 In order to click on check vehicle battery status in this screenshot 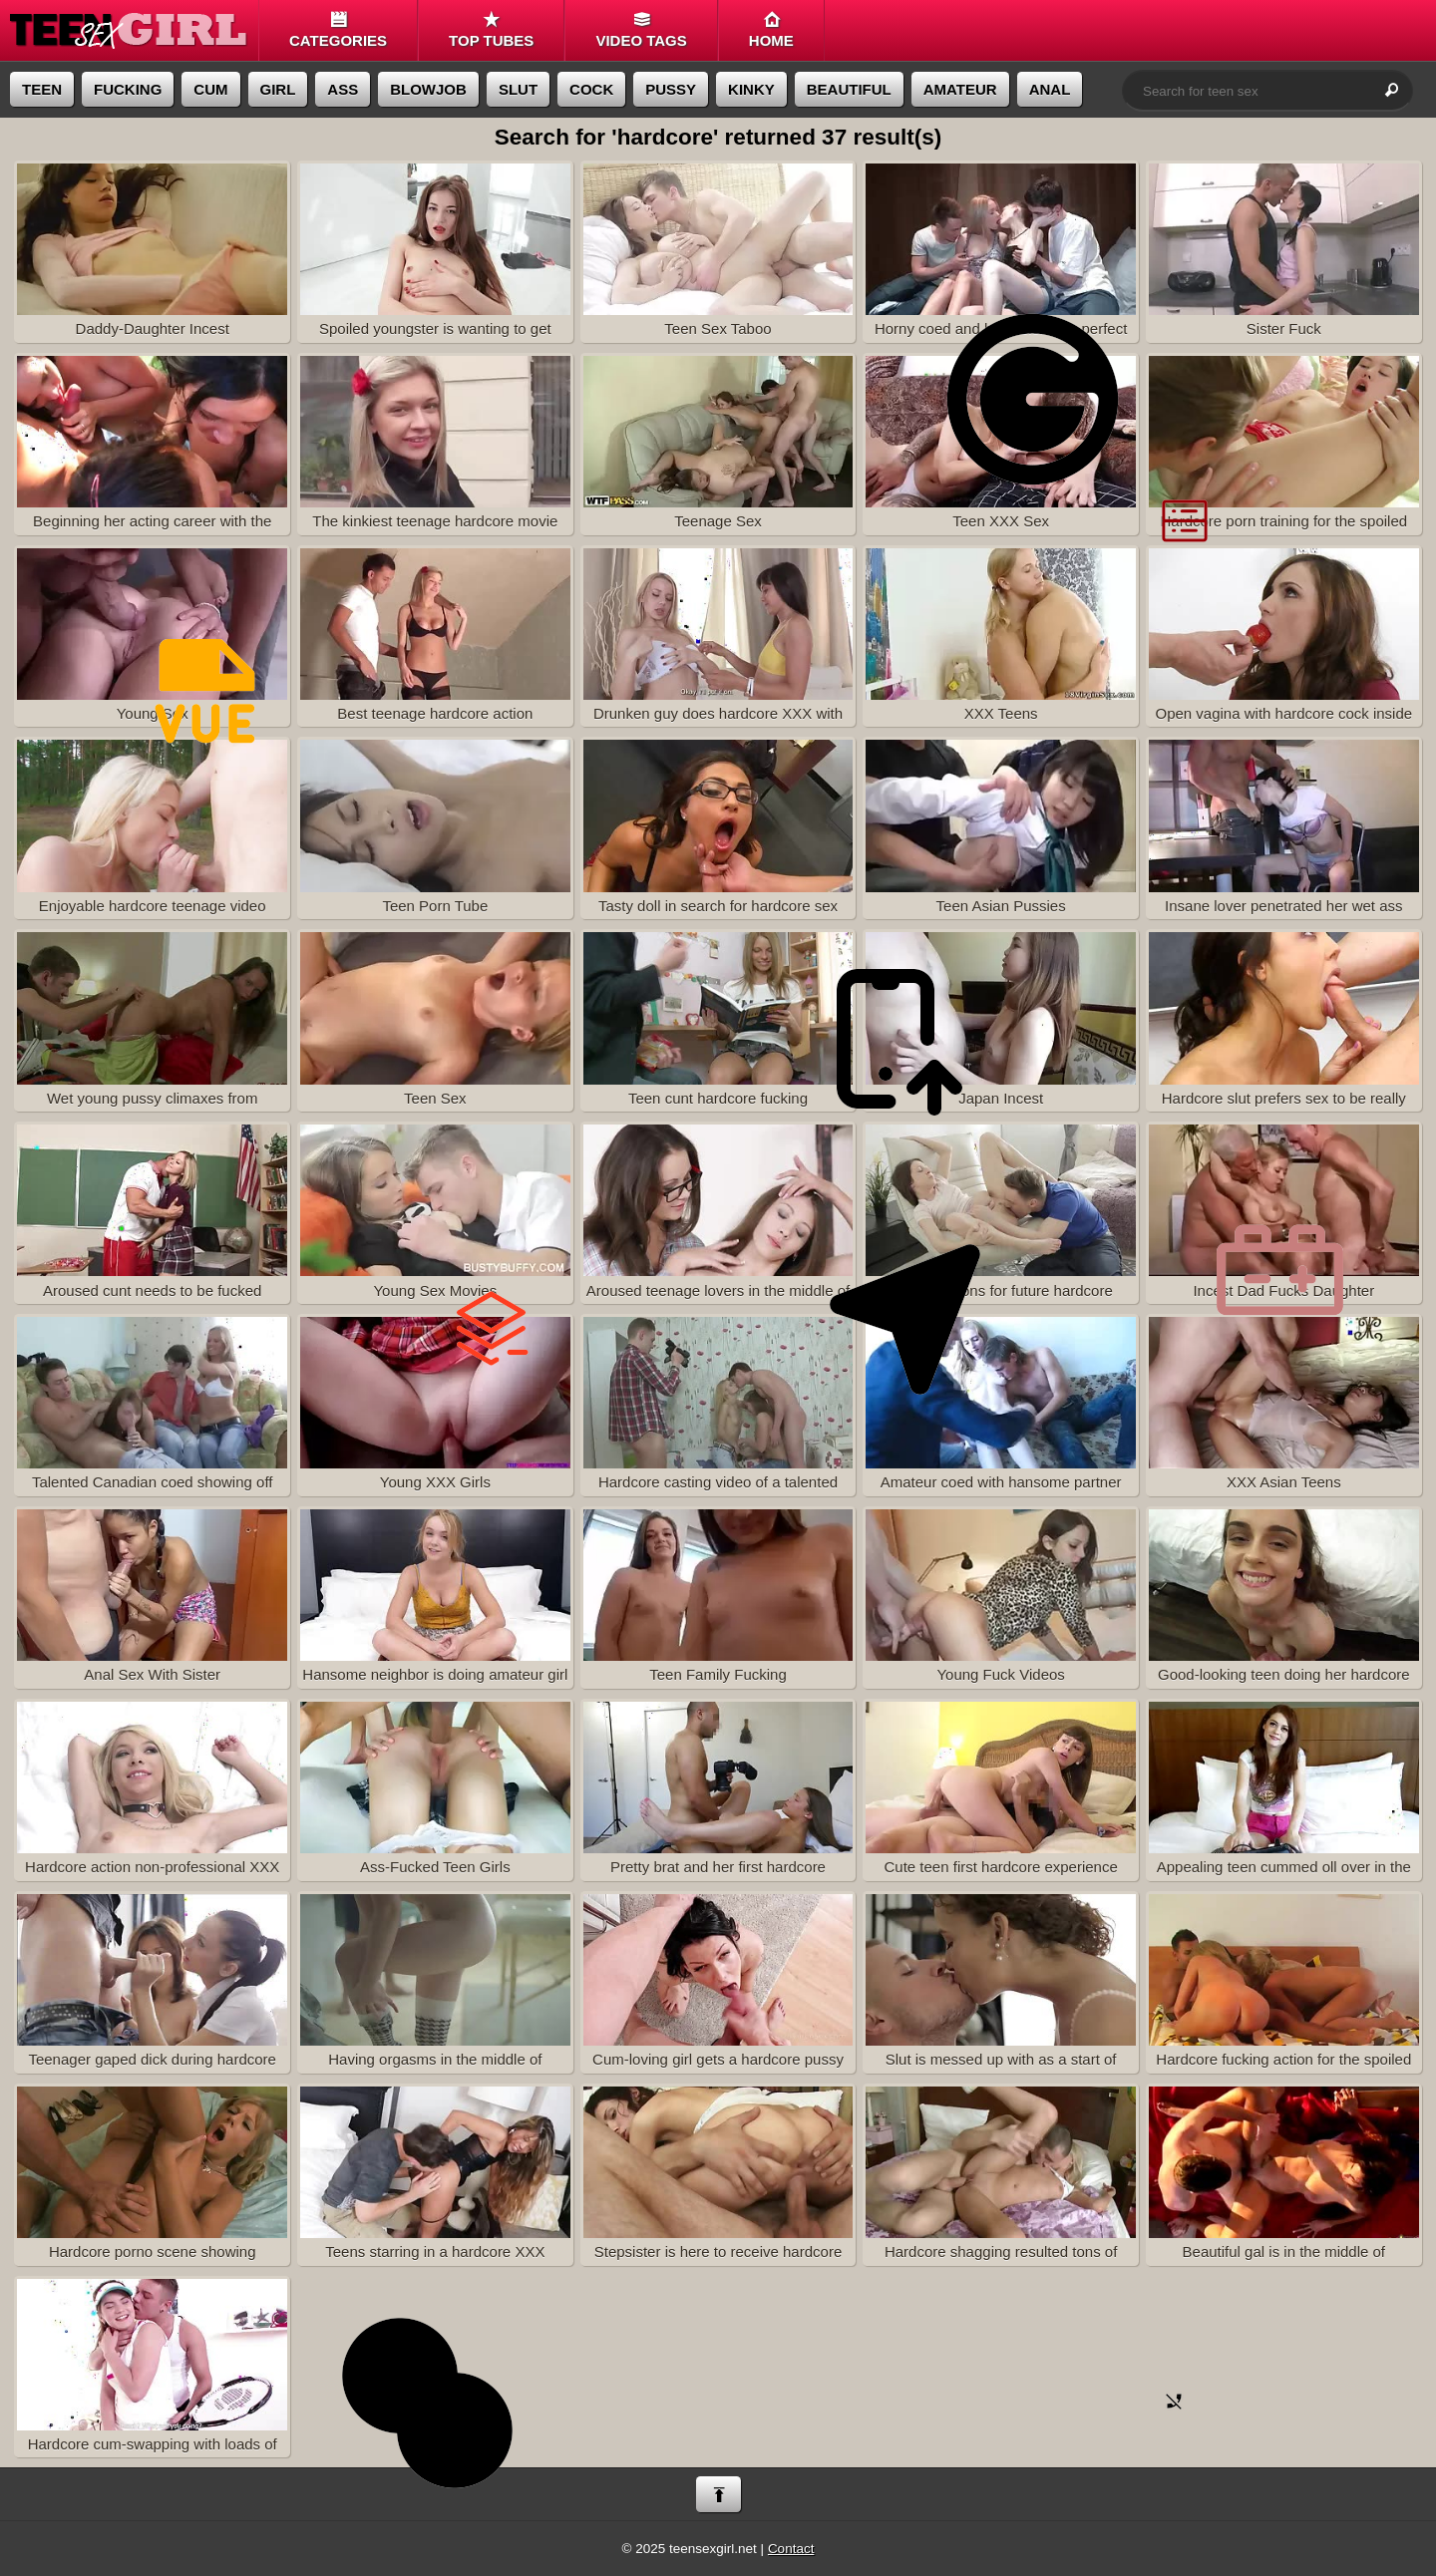, I will do `click(1279, 1274)`.